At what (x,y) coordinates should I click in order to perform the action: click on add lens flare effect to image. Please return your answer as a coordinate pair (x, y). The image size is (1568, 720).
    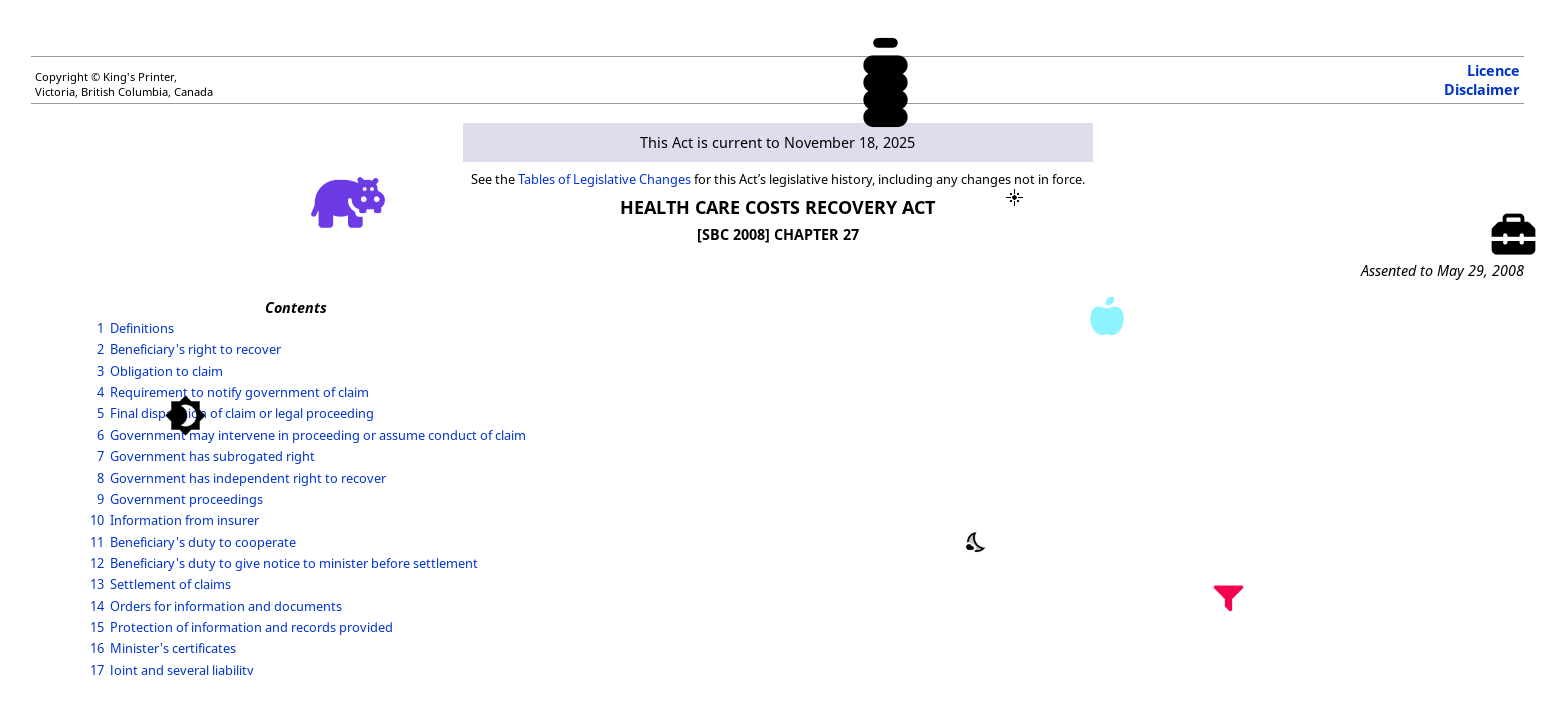
    Looking at the image, I should click on (1014, 197).